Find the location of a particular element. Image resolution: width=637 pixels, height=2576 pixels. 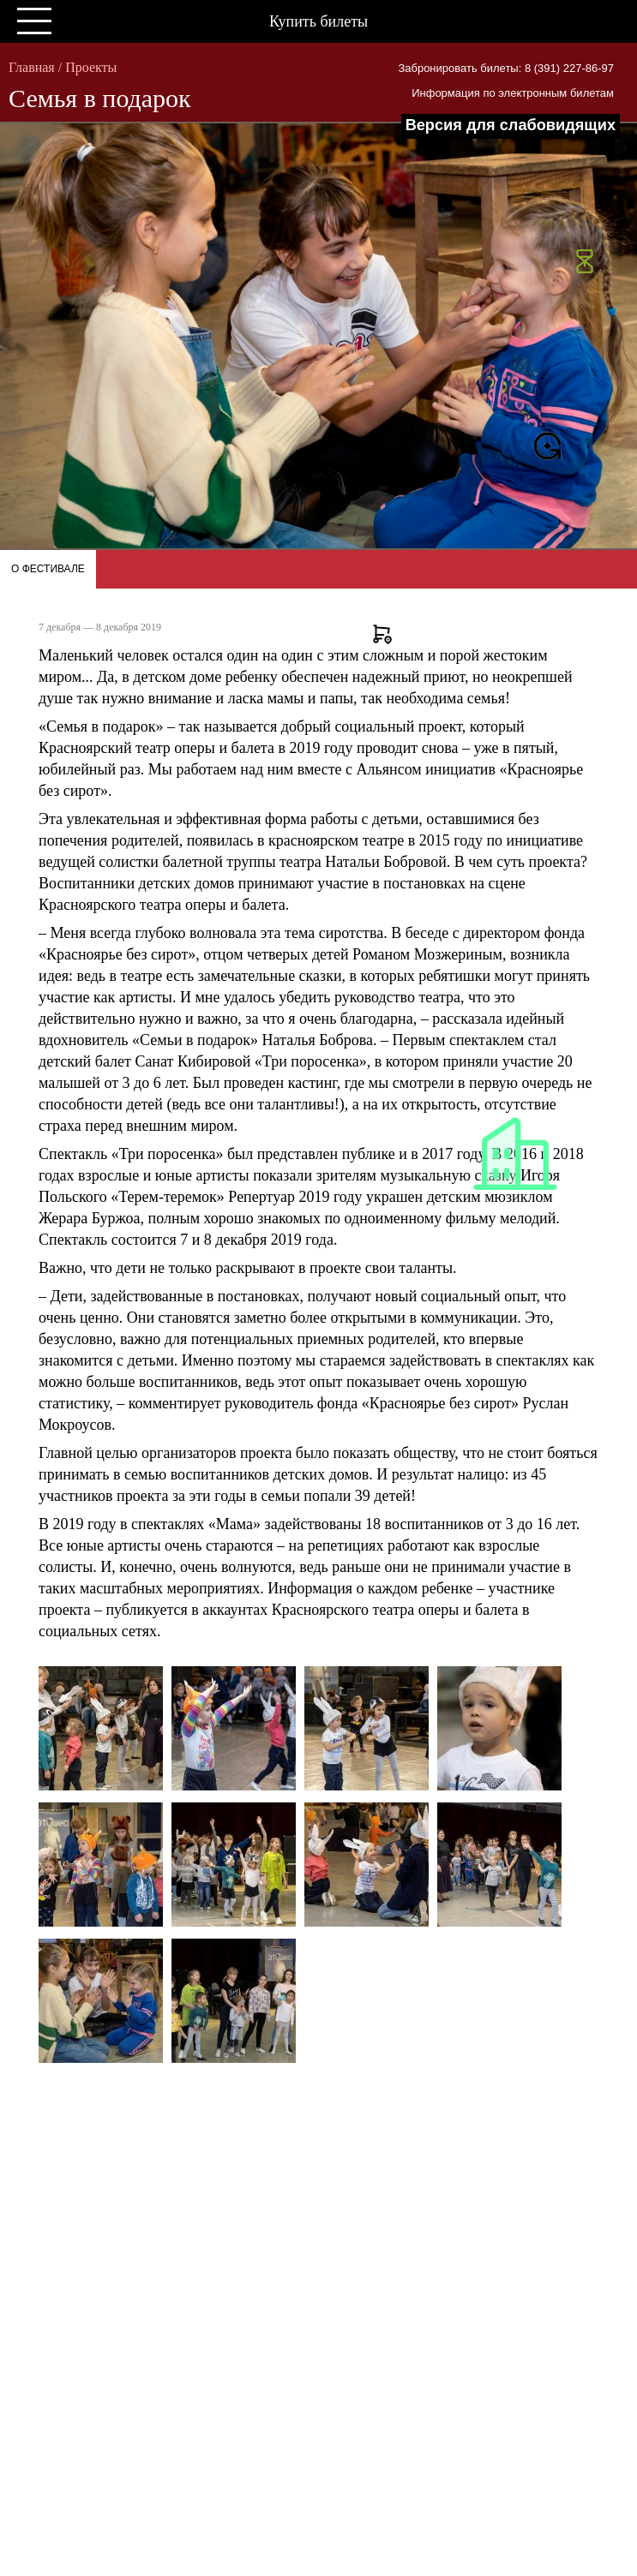

view store or pickup location is located at coordinates (382, 634).